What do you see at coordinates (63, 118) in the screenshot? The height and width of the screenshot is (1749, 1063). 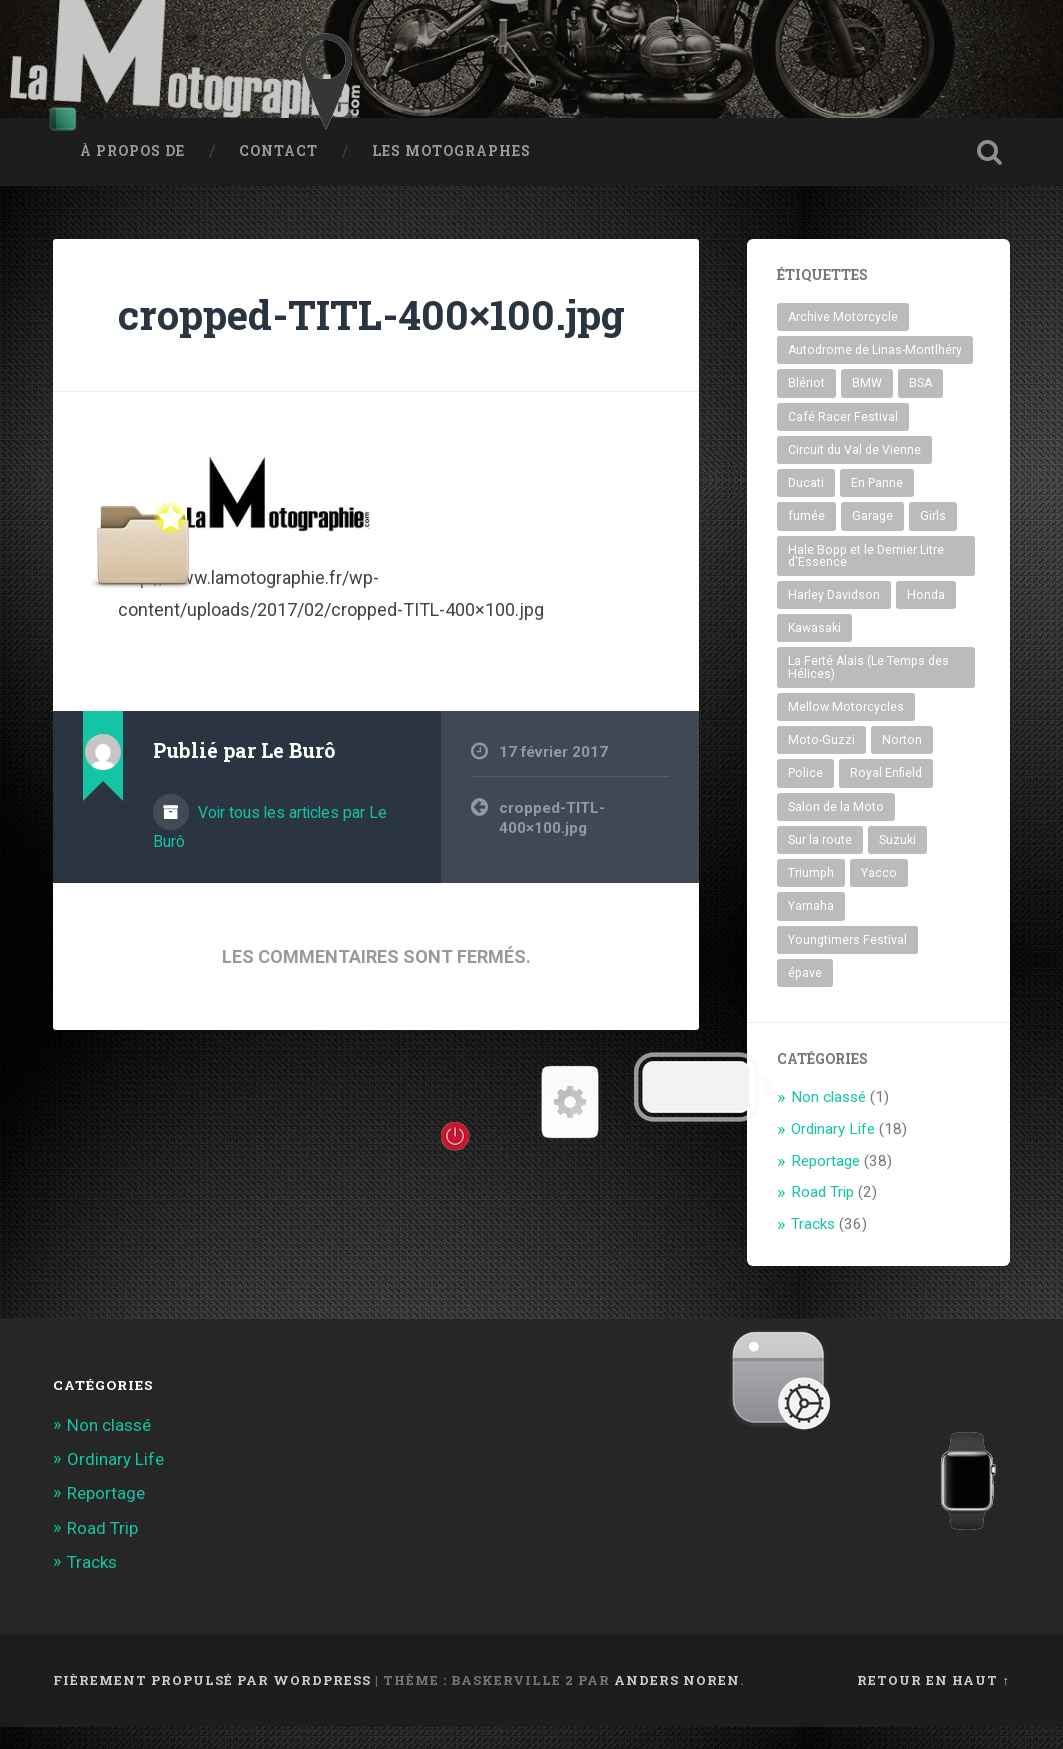 I see `access your desktop folder` at bounding box center [63, 118].